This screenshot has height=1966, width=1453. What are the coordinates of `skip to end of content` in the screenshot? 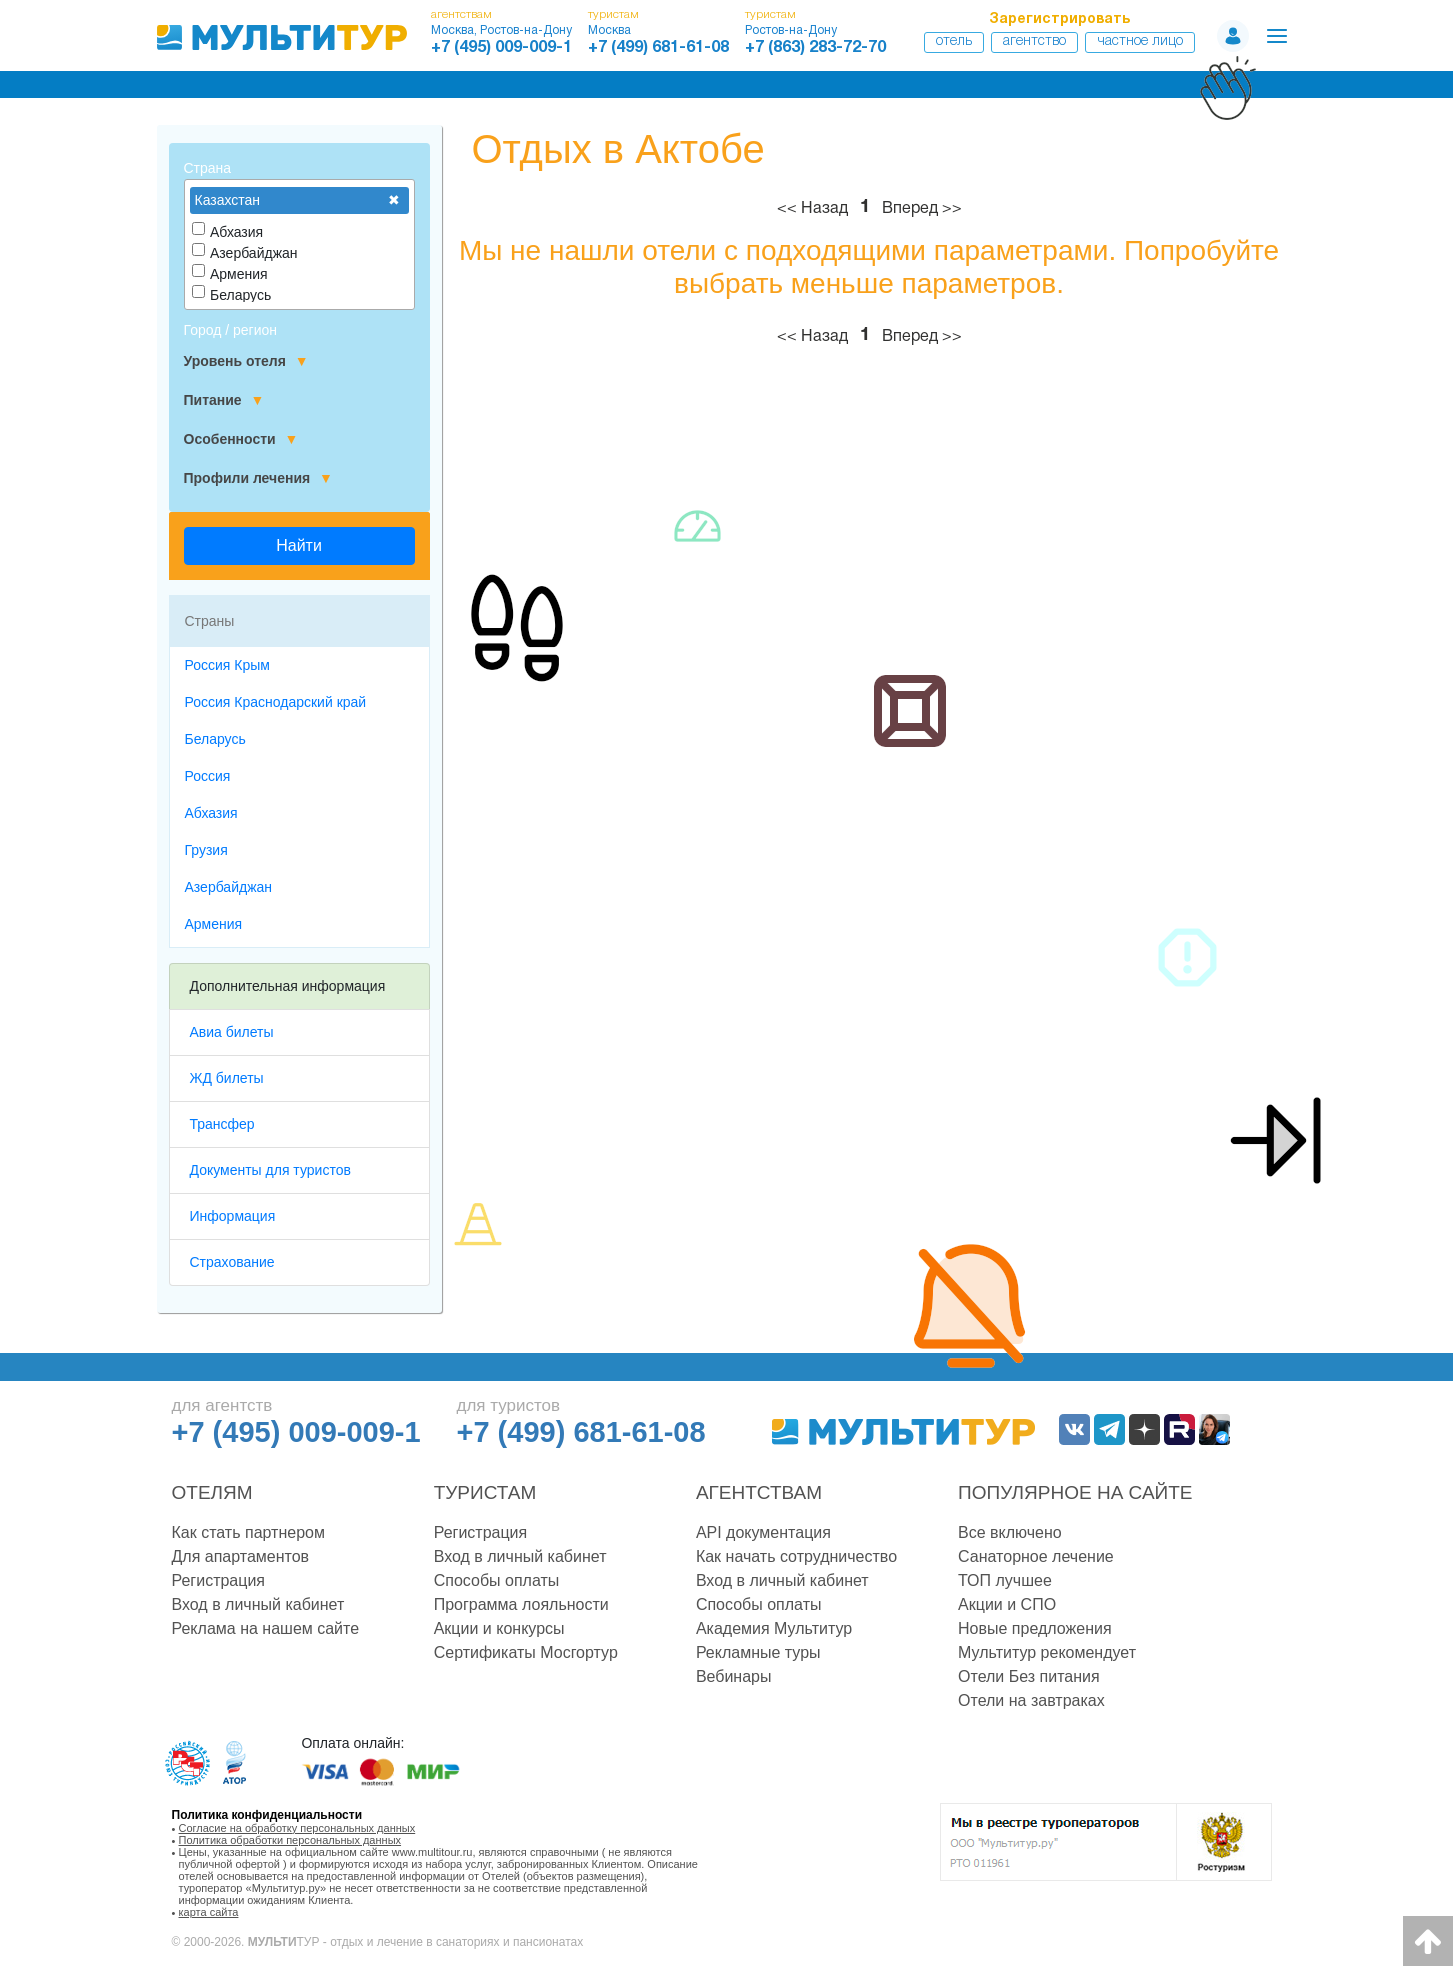 It's located at (1277, 1140).